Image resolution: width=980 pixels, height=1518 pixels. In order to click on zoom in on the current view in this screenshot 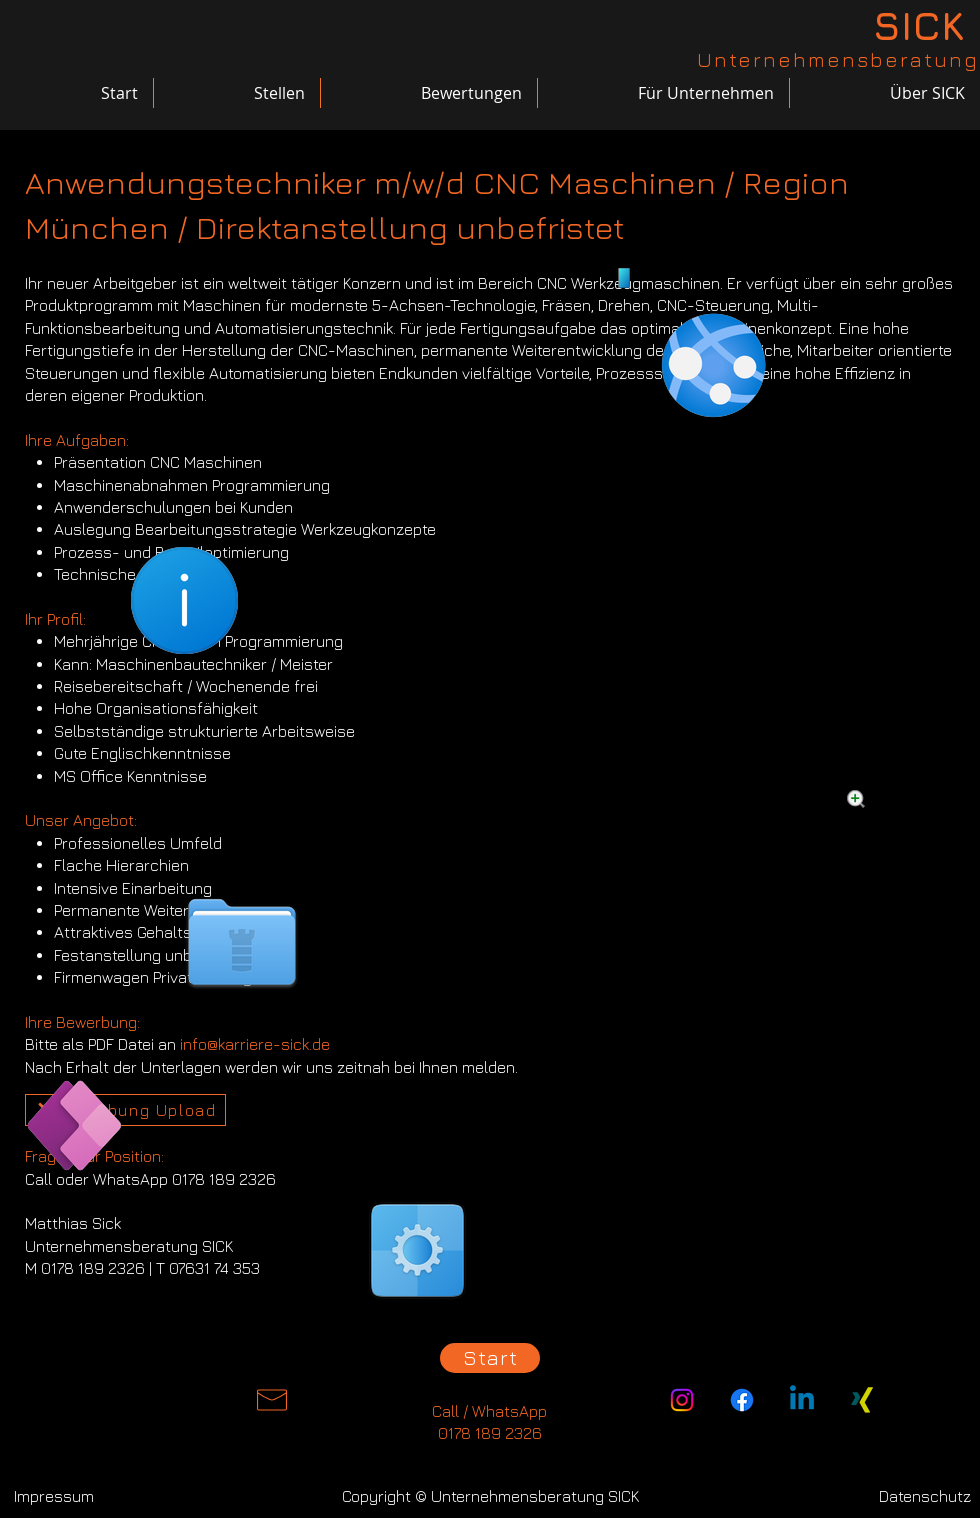, I will do `click(856, 799)`.